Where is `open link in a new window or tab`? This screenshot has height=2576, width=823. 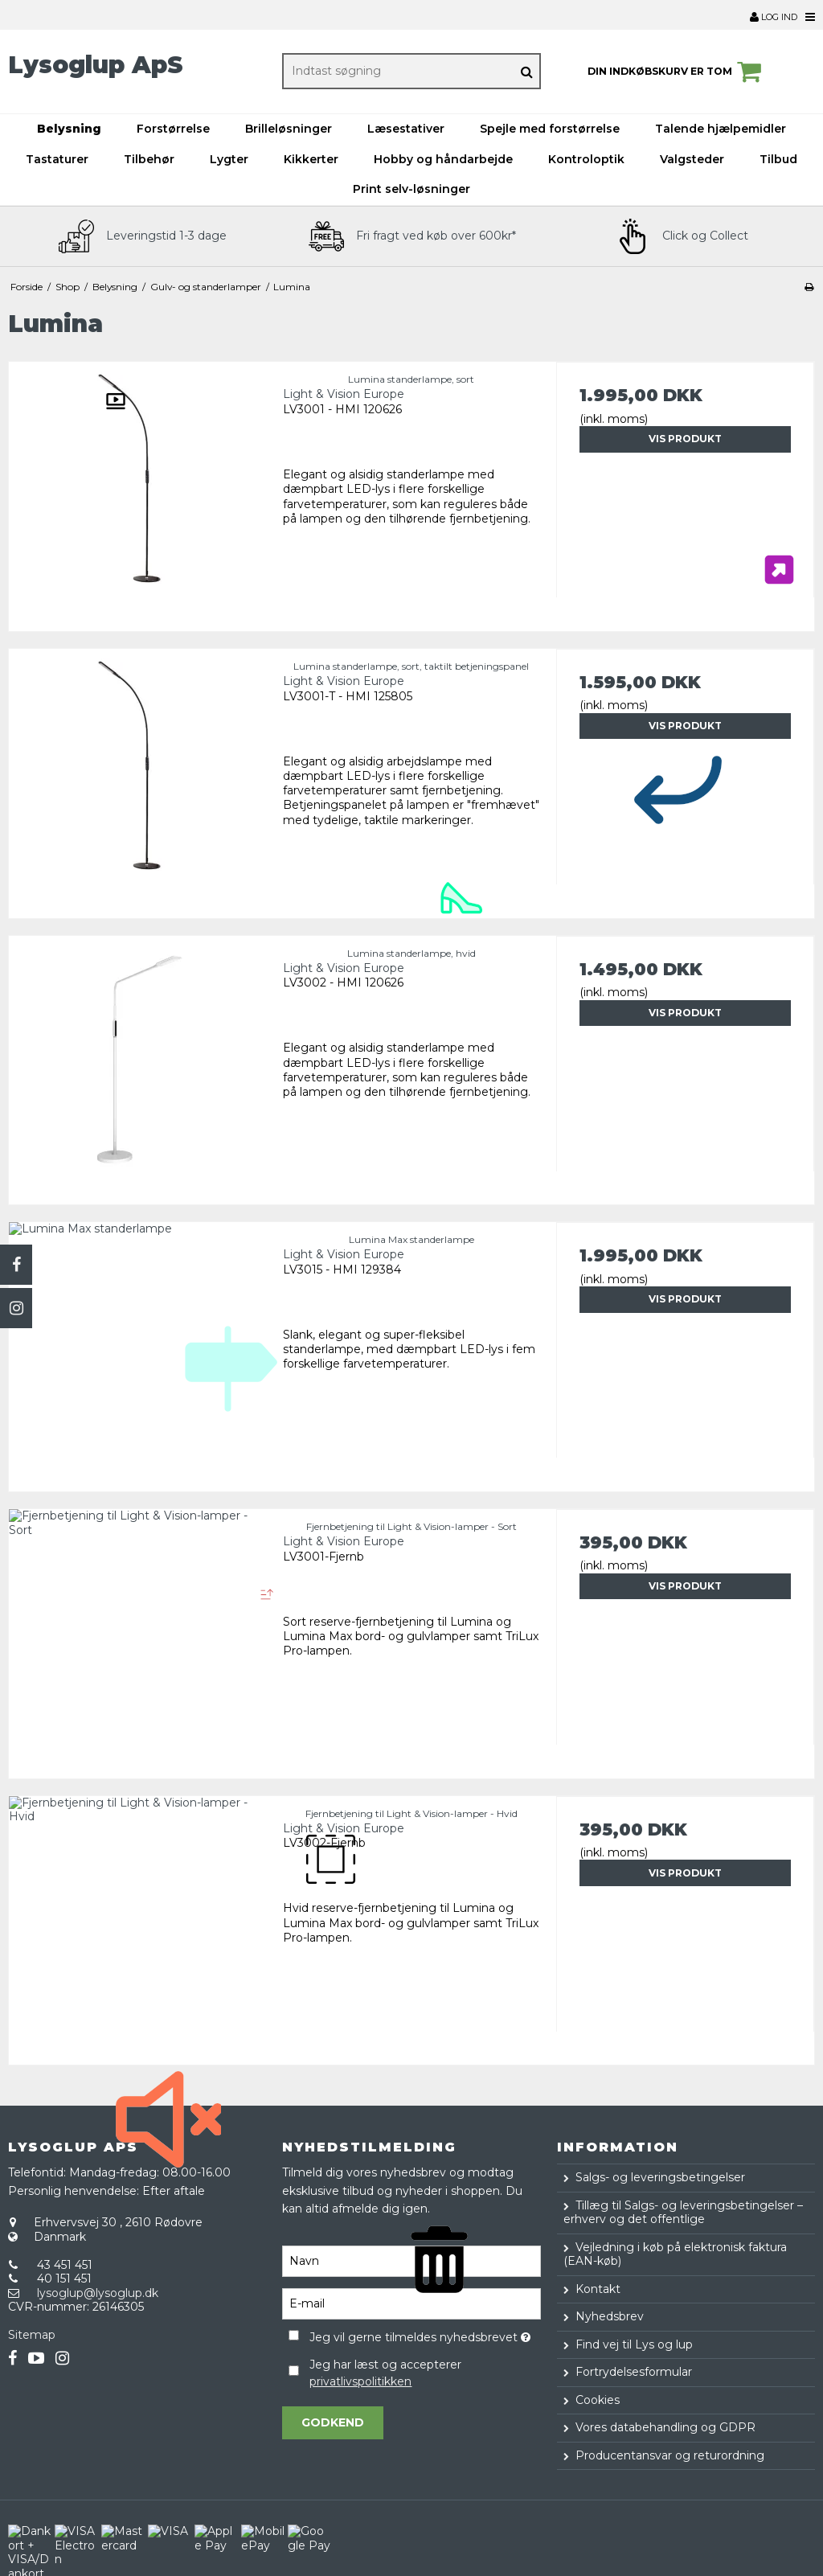 open link in a new window or tab is located at coordinates (779, 569).